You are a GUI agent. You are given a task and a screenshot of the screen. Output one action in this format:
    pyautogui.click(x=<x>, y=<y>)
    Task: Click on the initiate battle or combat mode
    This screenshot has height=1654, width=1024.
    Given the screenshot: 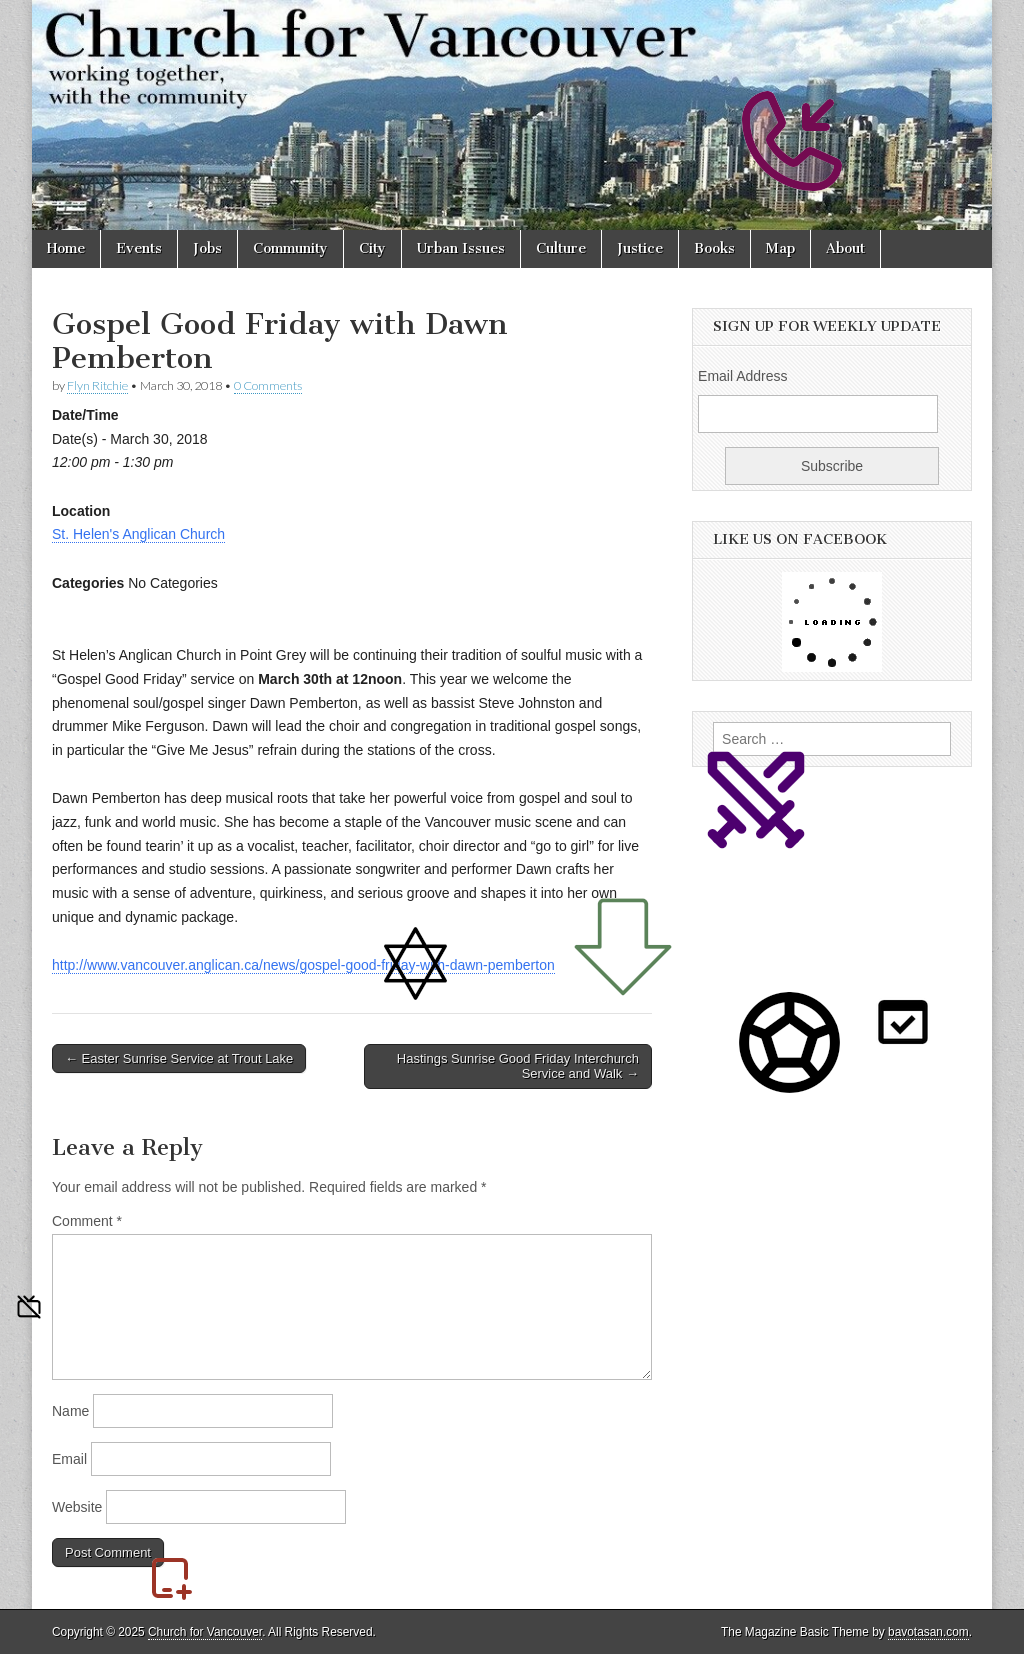 What is the action you would take?
    pyautogui.click(x=756, y=800)
    